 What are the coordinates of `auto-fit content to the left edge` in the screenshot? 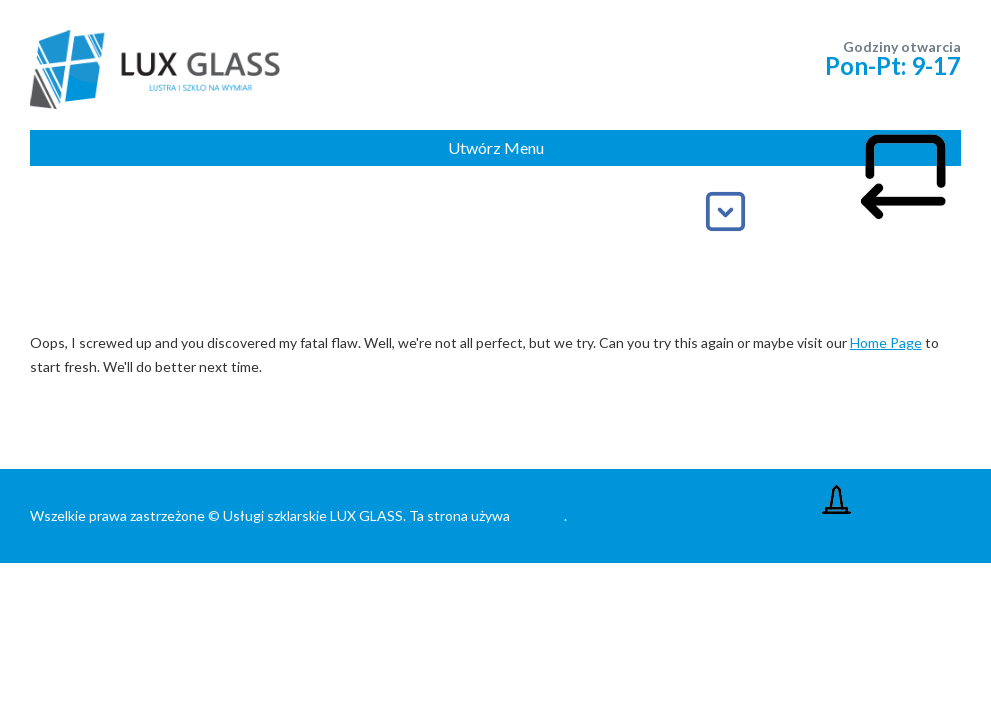 It's located at (905, 174).